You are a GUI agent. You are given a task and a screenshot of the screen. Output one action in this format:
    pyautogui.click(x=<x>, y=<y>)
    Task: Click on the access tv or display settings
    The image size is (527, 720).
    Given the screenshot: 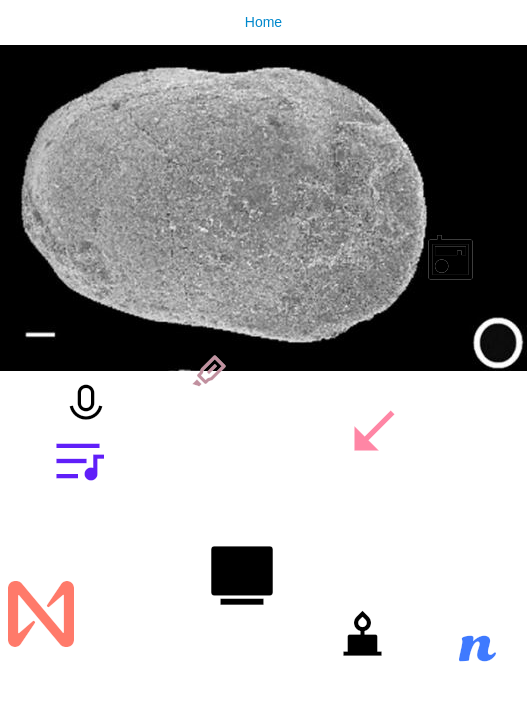 What is the action you would take?
    pyautogui.click(x=242, y=574)
    